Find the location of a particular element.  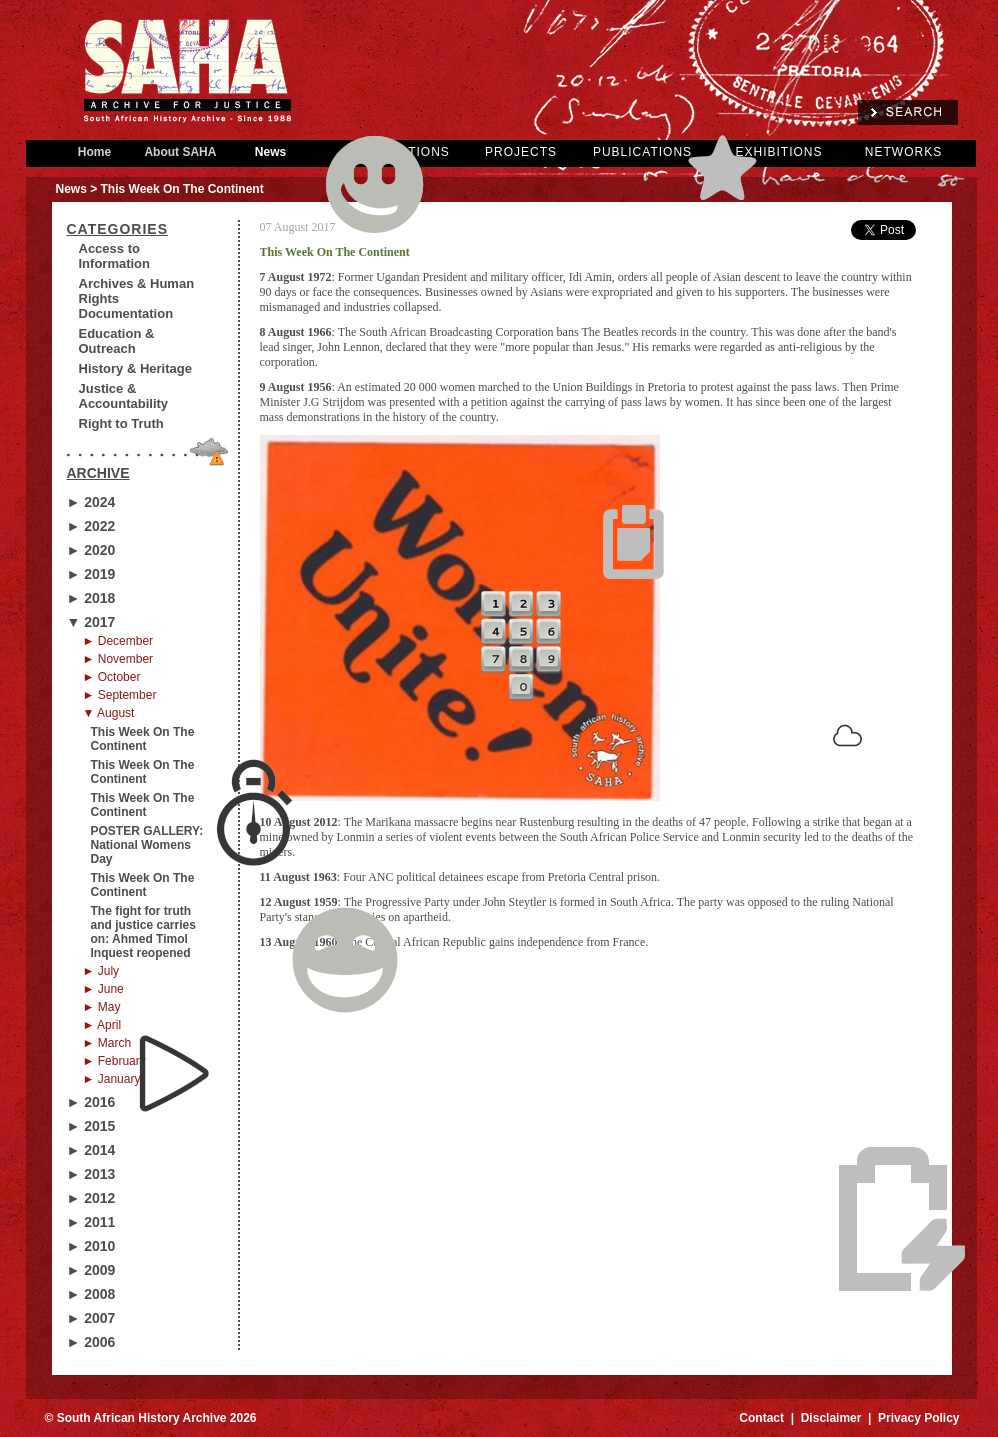

react to a message with laughter is located at coordinates (345, 960).